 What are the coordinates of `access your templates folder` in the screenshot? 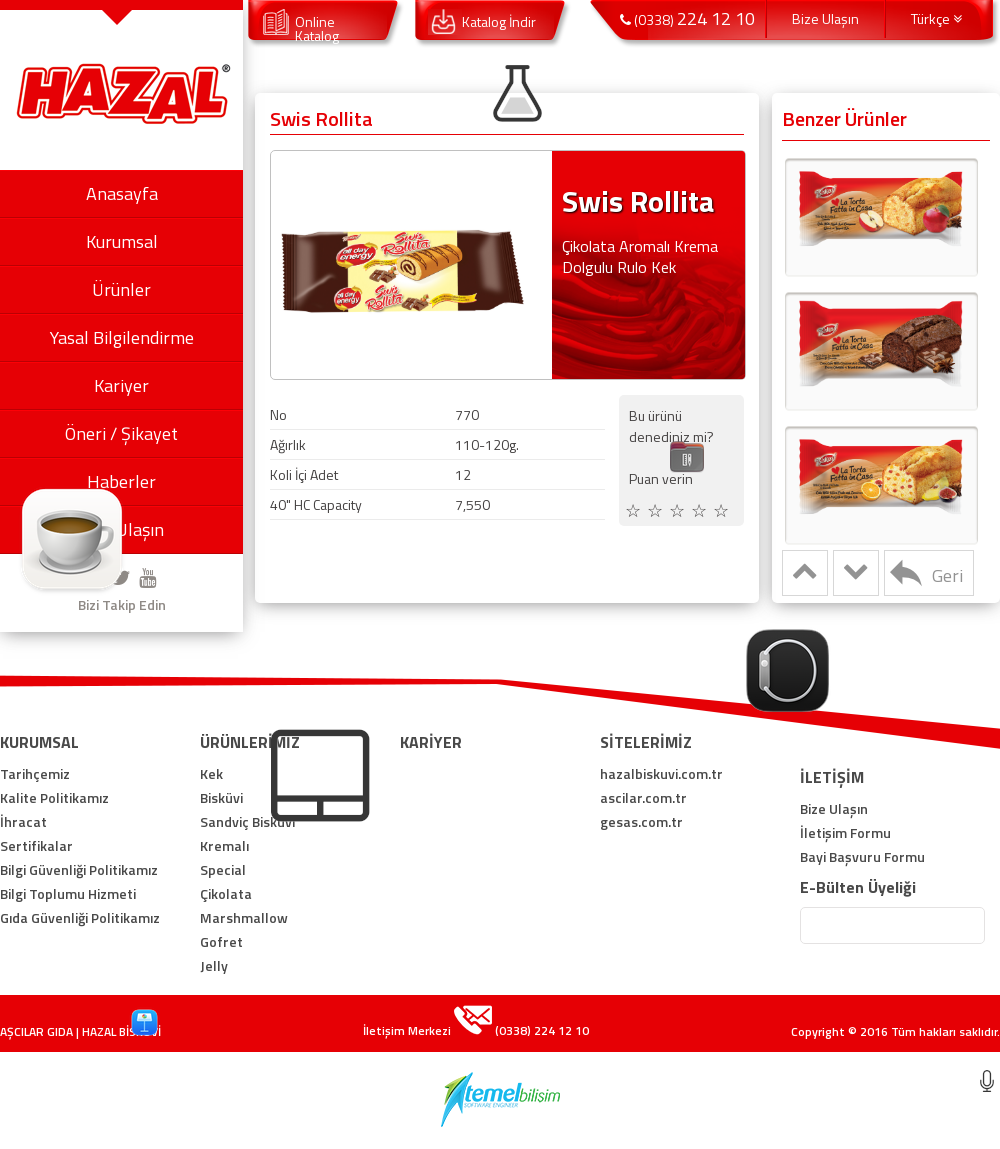 It's located at (687, 456).